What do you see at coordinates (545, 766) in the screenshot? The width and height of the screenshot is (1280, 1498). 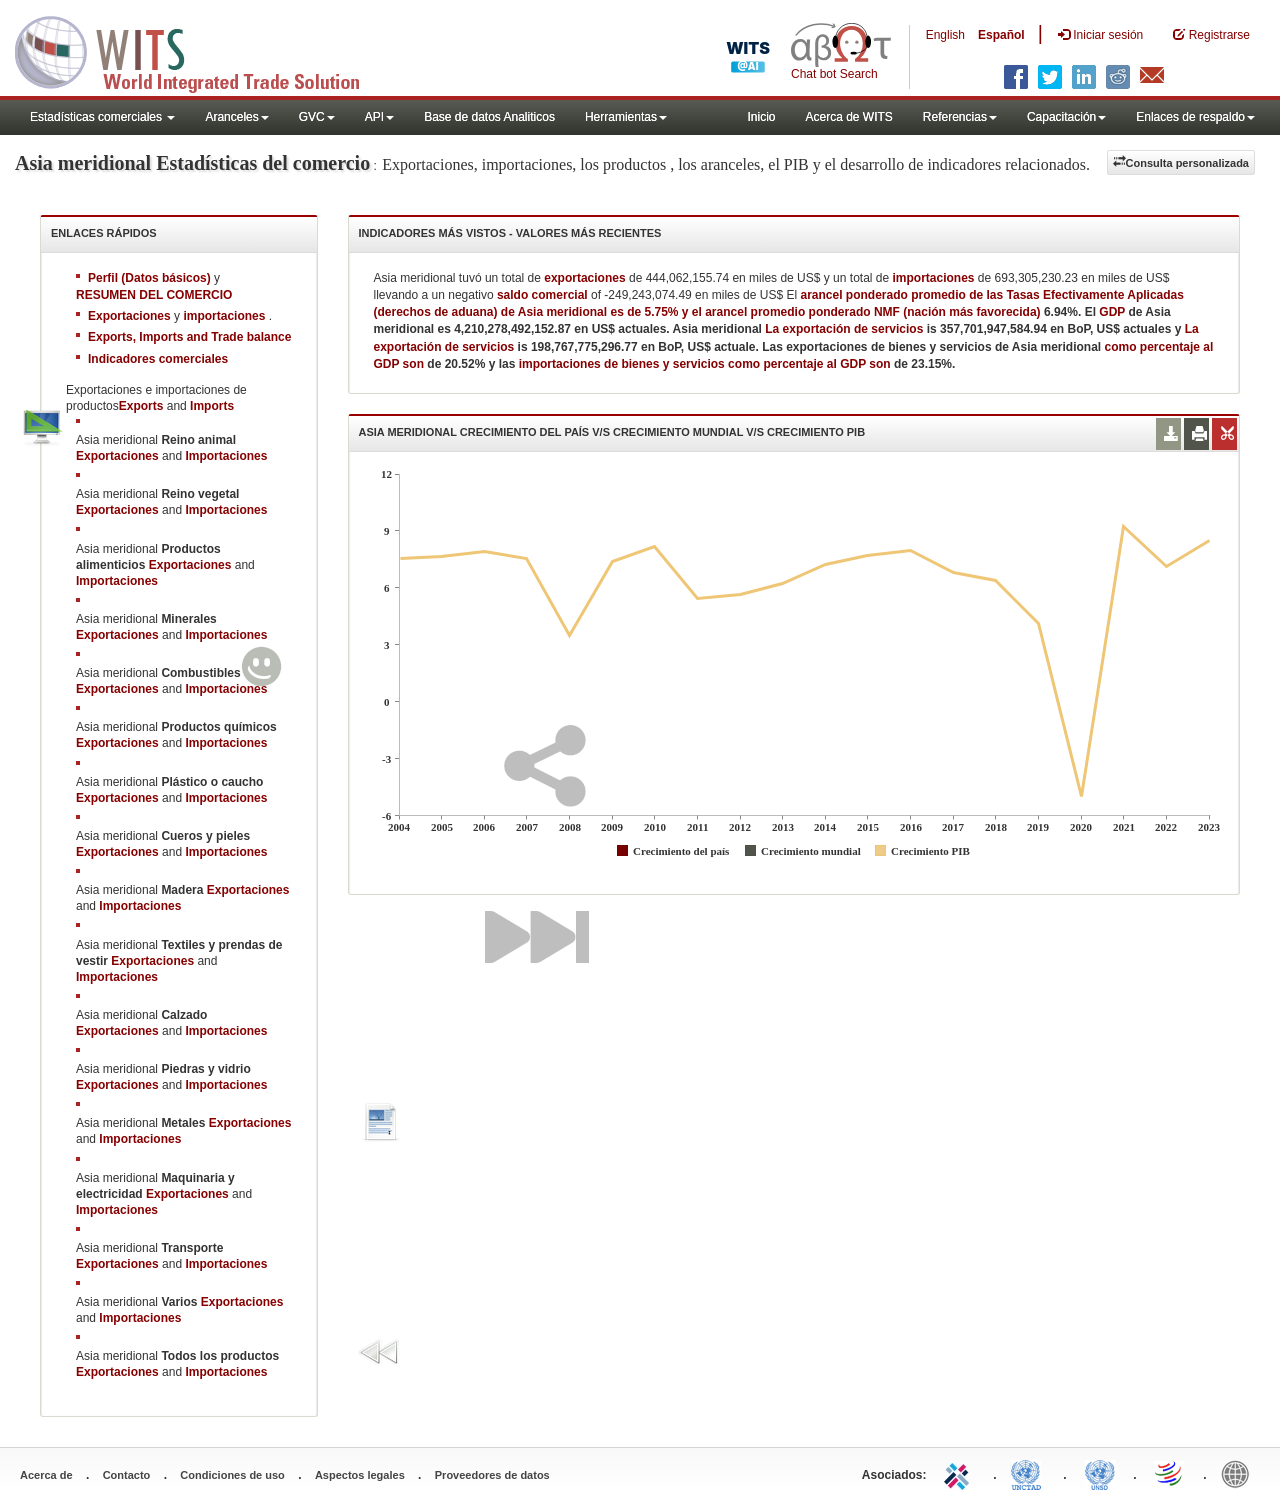 I see `share this item with others` at bounding box center [545, 766].